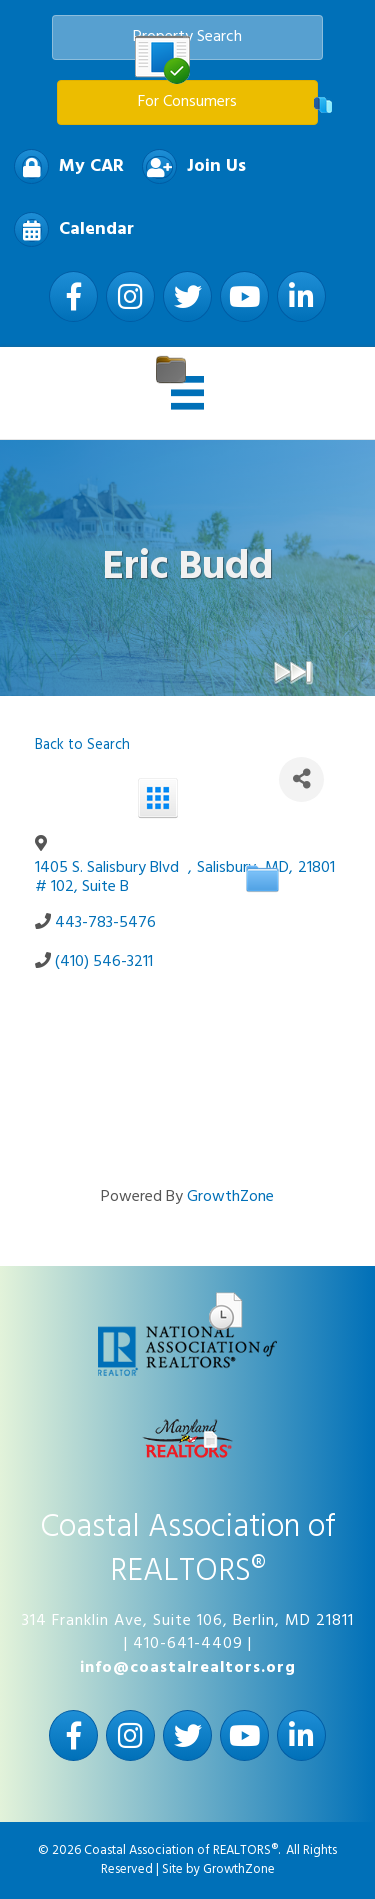 This screenshot has width=375, height=1899. I want to click on open a folder to view its contents, so click(171, 369).